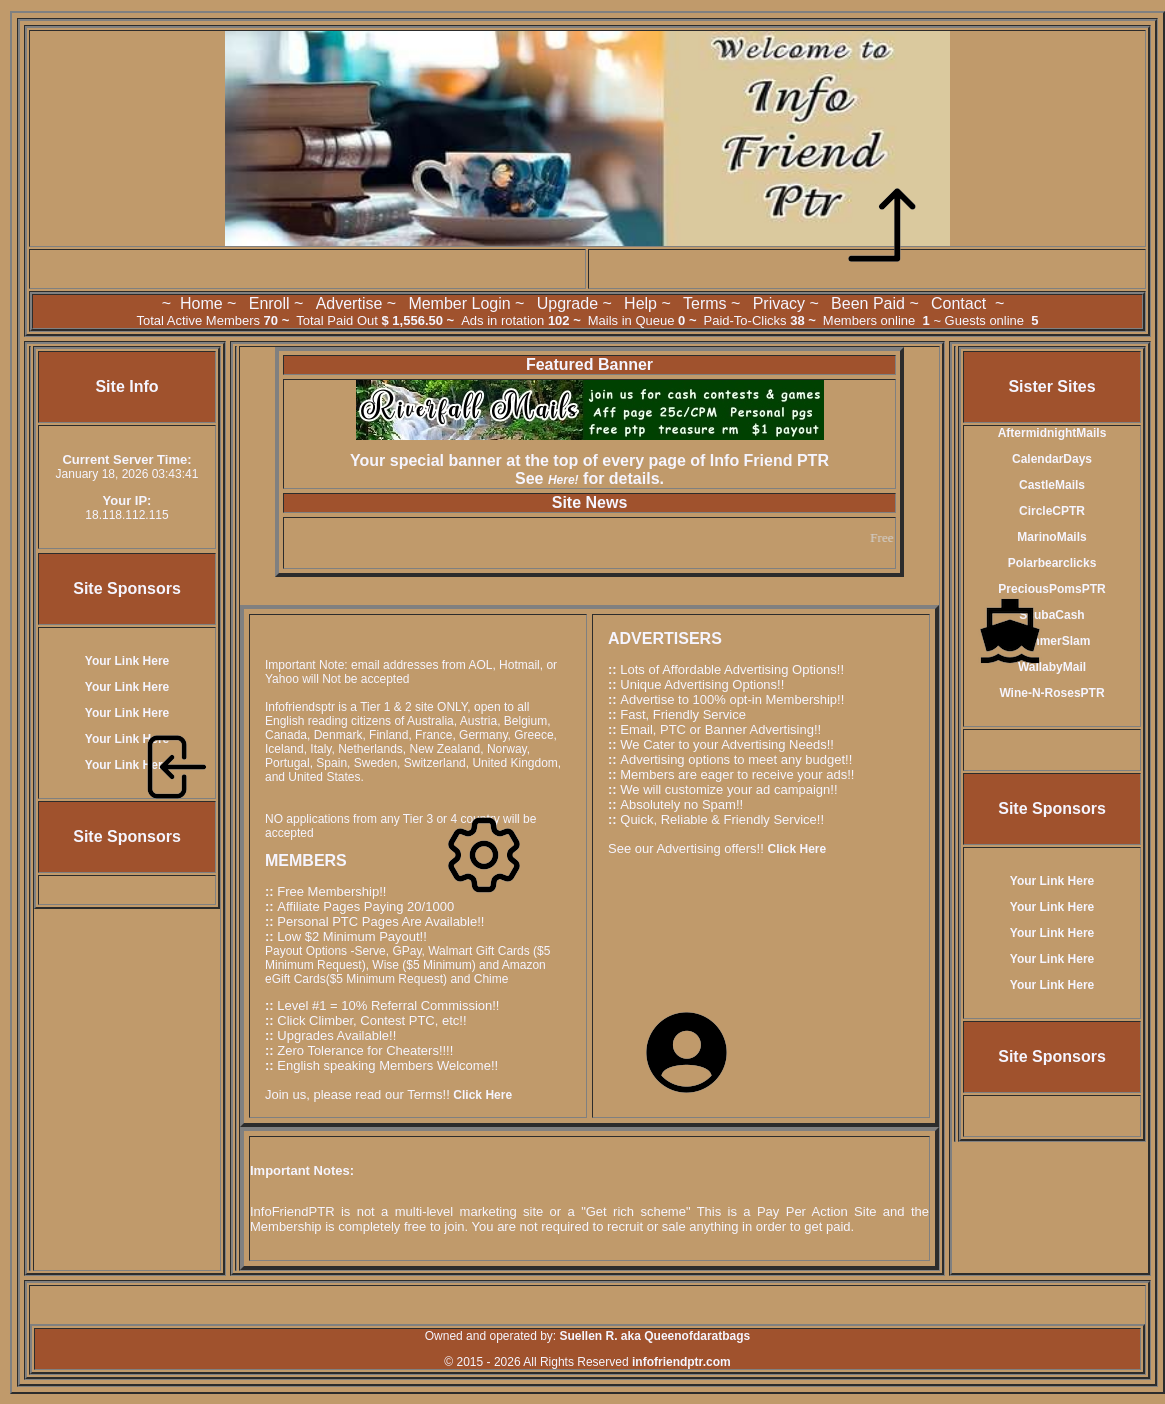 The image size is (1165, 1404). What do you see at coordinates (686, 1052) in the screenshot?
I see `access your profile or account settings` at bounding box center [686, 1052].